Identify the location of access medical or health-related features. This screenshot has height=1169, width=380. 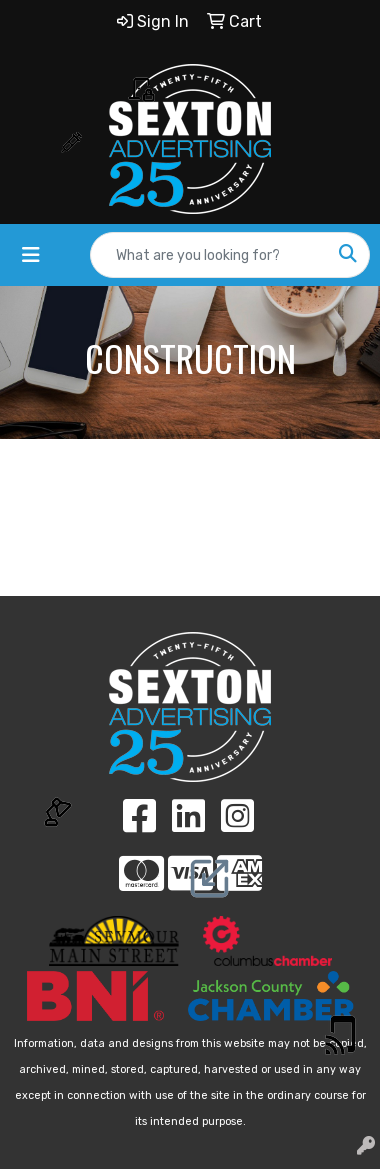
(71, 142).